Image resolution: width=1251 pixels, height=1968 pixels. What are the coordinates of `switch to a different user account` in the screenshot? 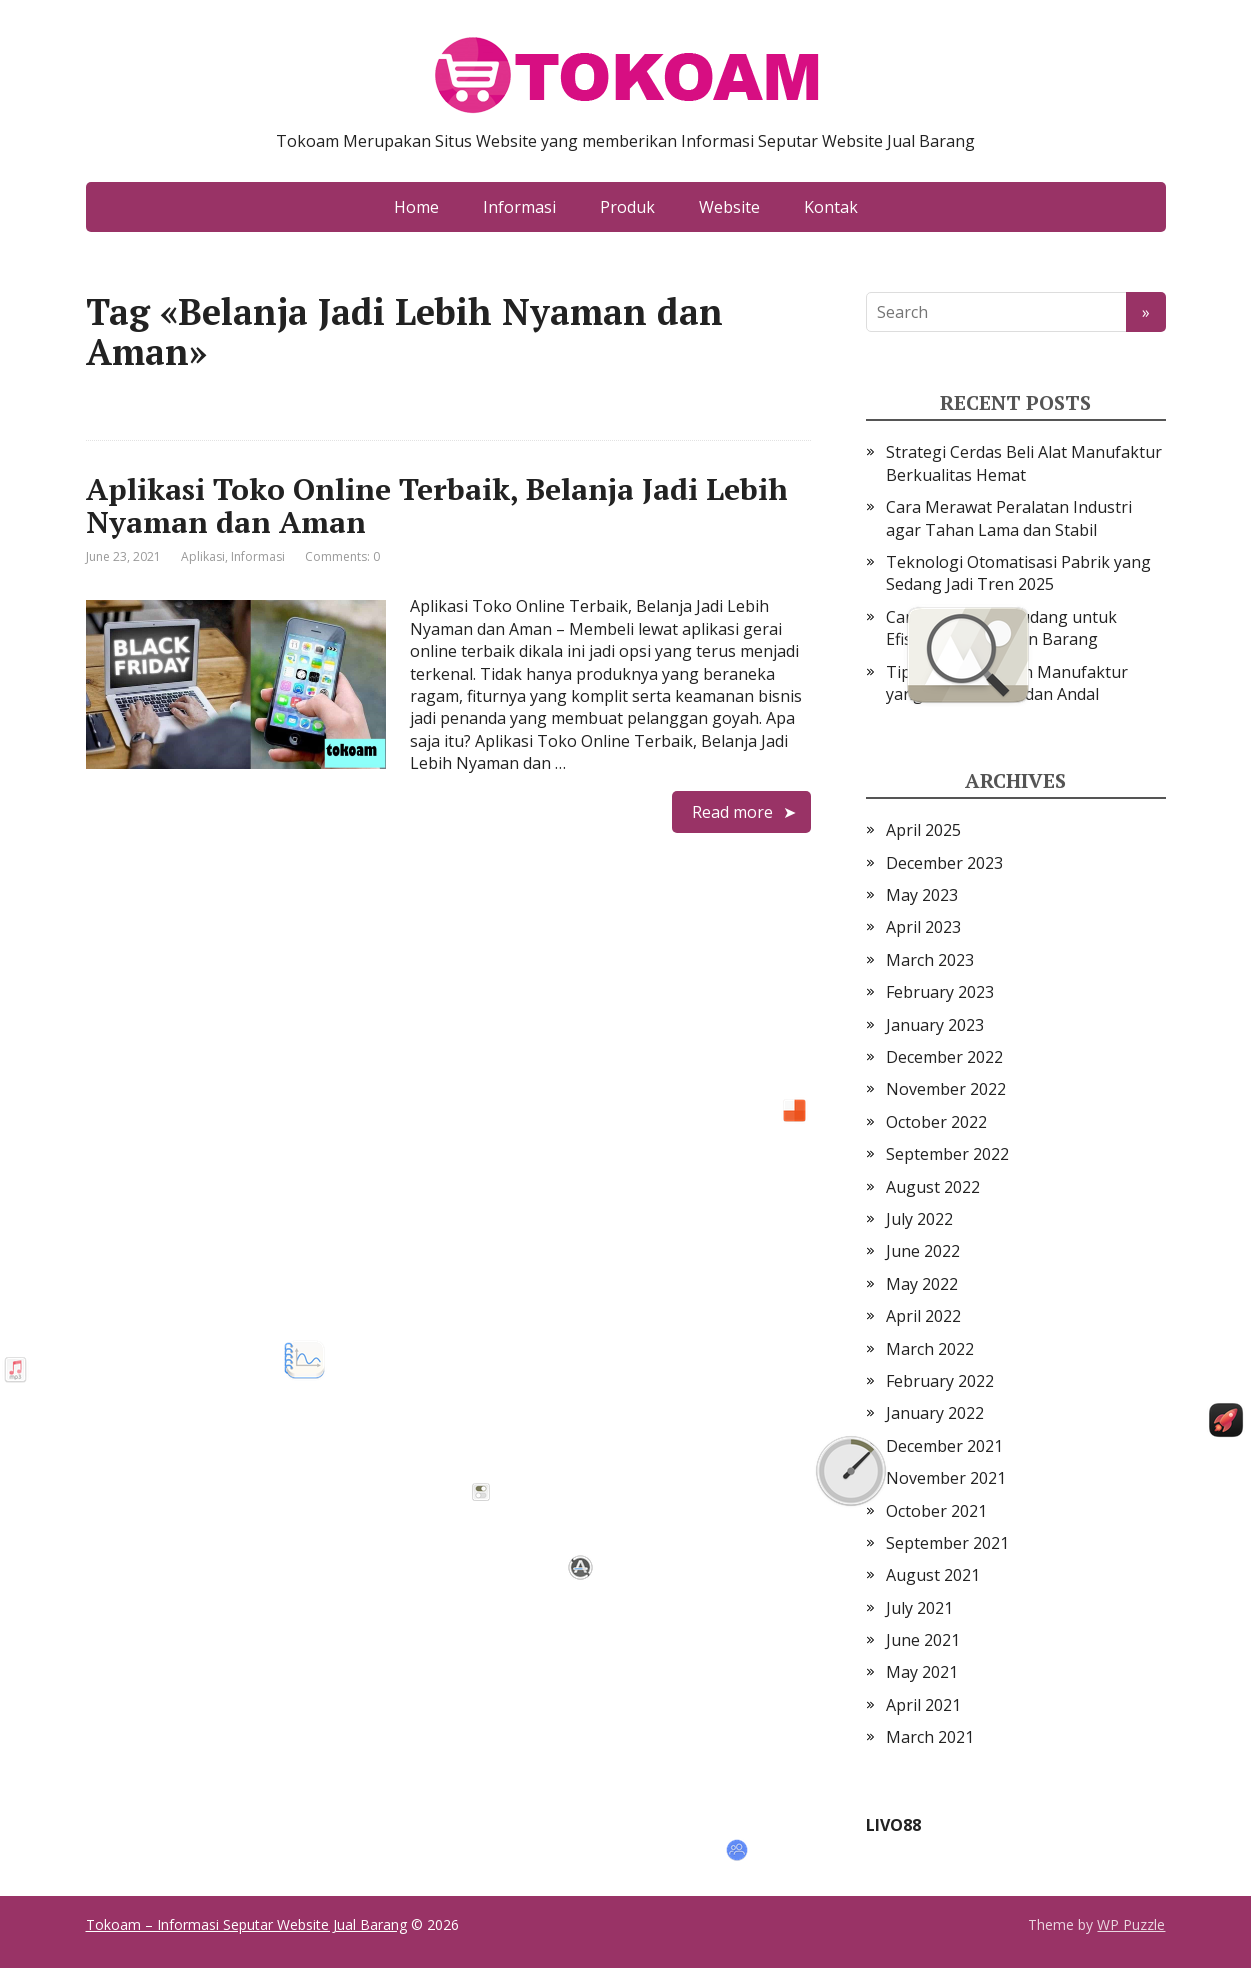 It's located at (737, 1850).